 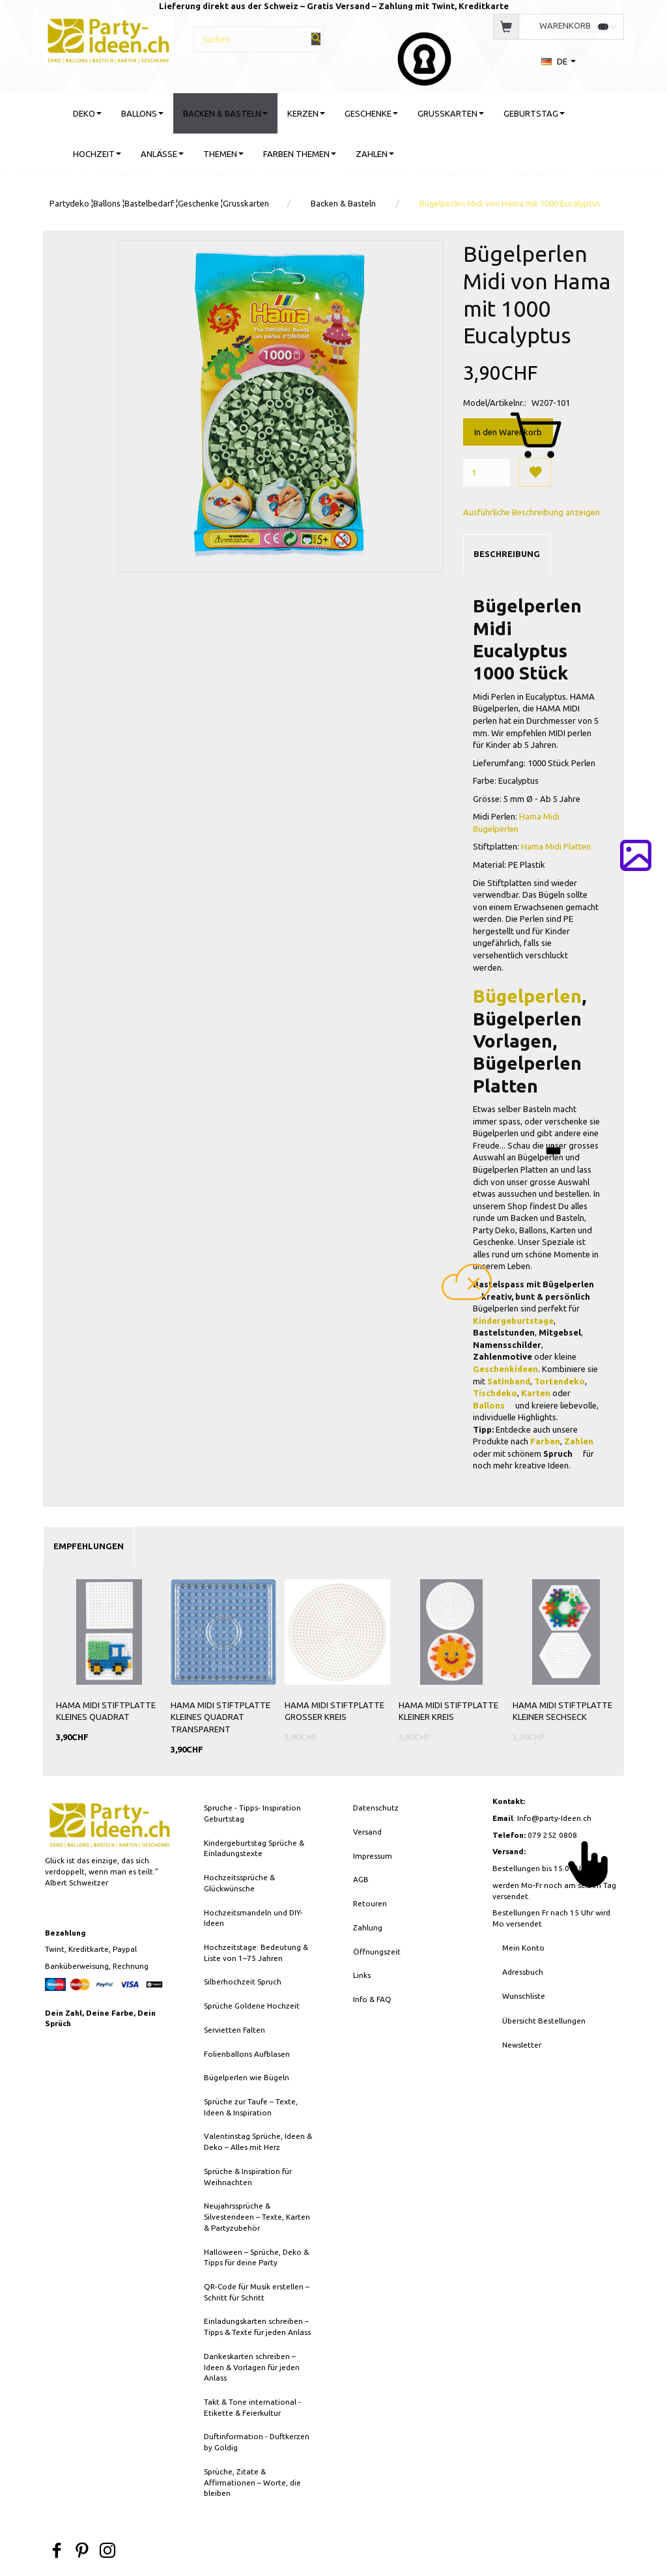 I want to click on center element horizontally, so click(x=553, y=1151).